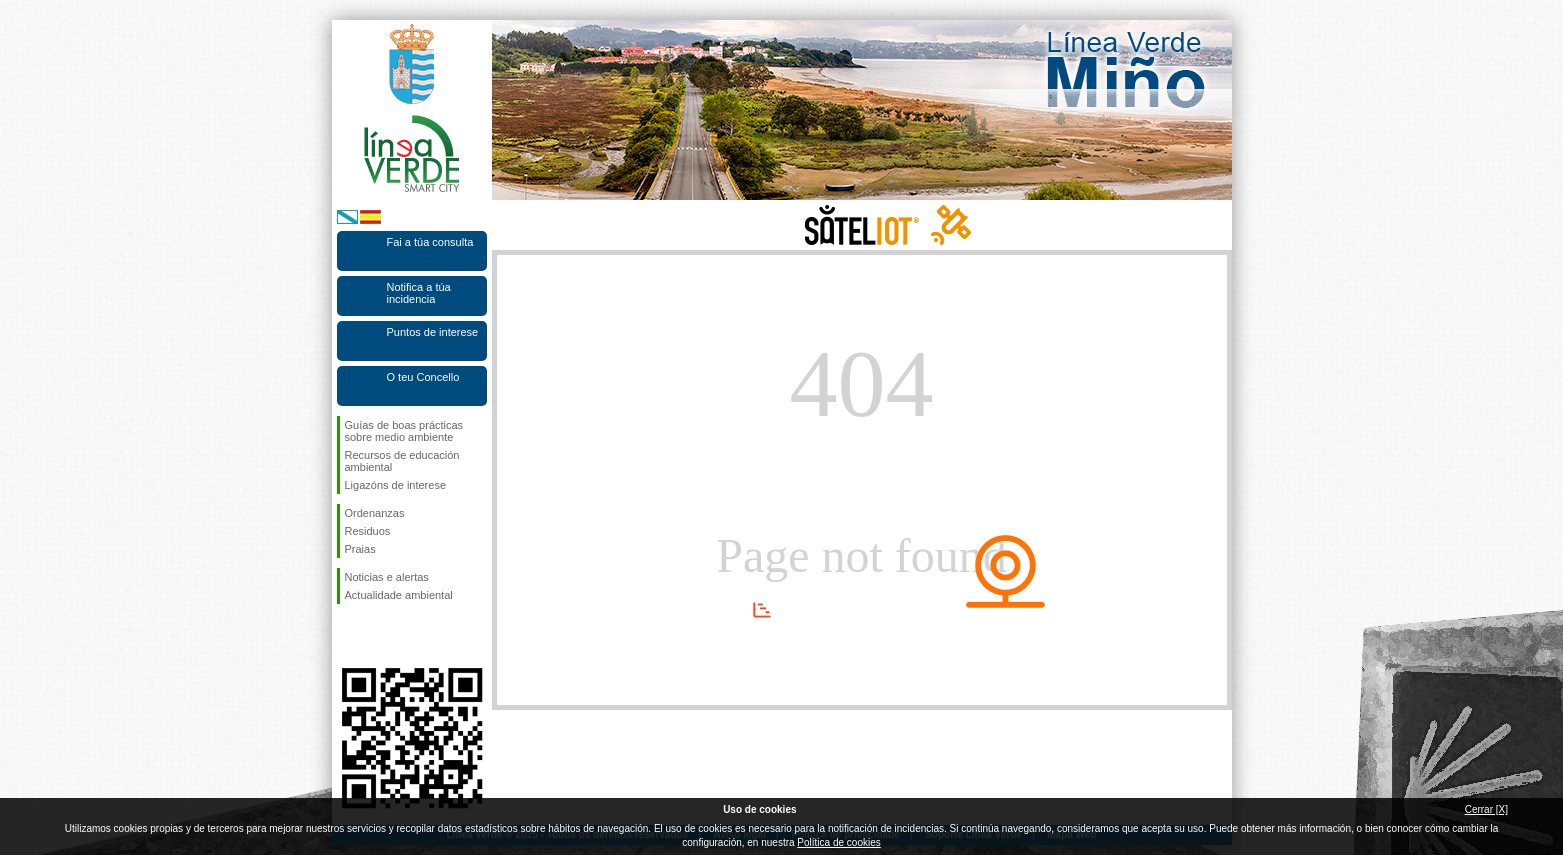  What do you see at coordinates (762, 610) in the screenshot?
I see `view project timeline or gantt chart` at bounding box center [762, 610].